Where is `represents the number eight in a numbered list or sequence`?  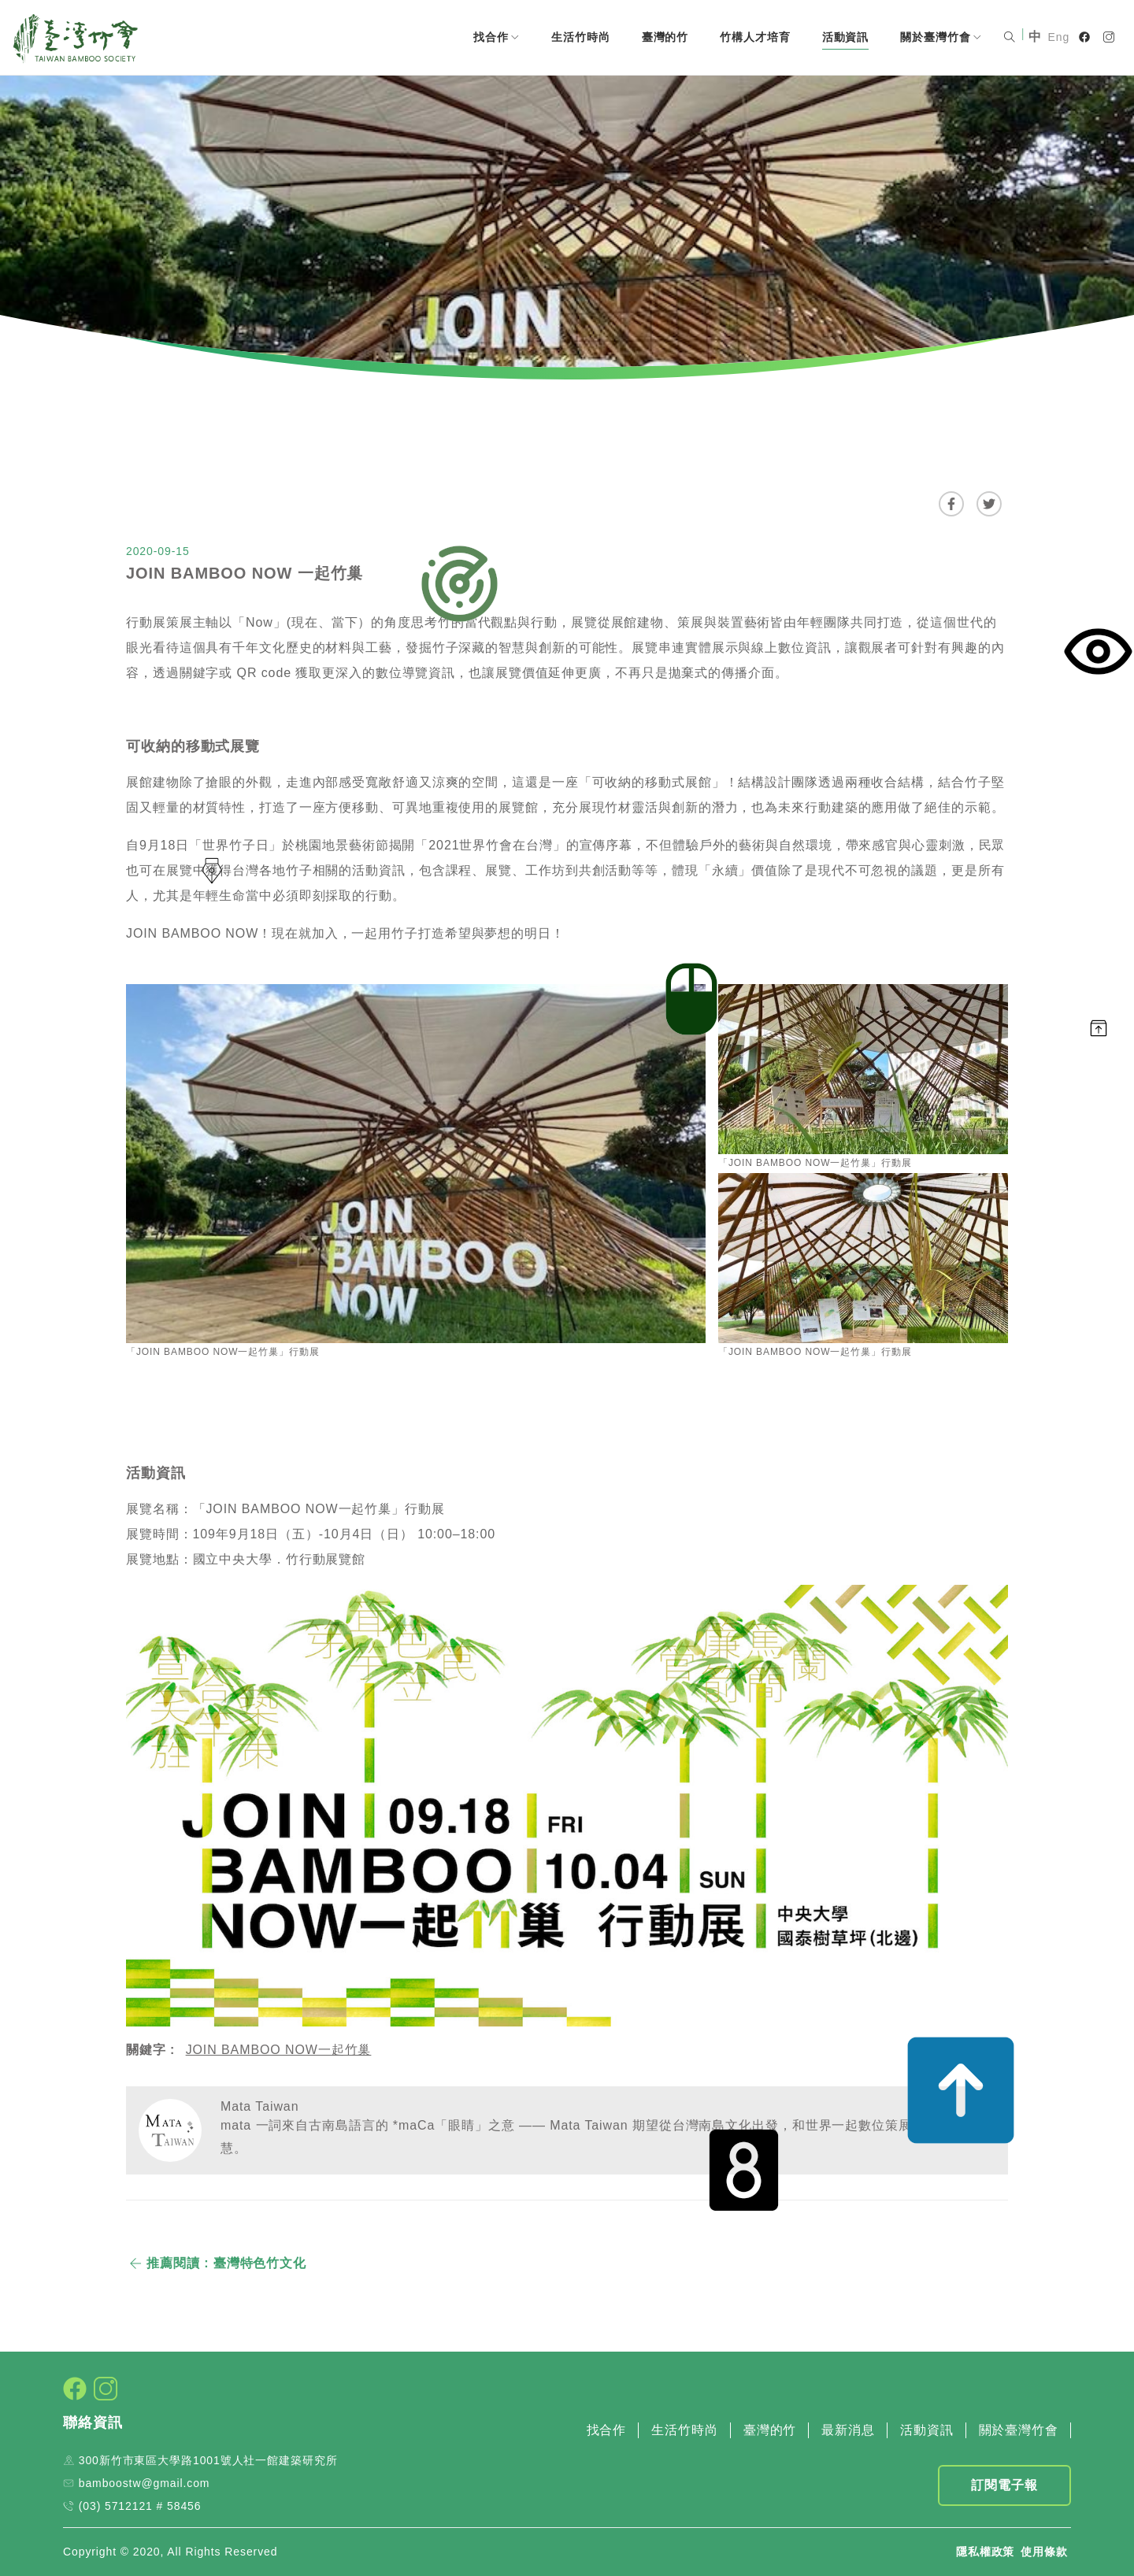
represents the number eight in a numbered list or sequence is located at coordinates (743, 2170).